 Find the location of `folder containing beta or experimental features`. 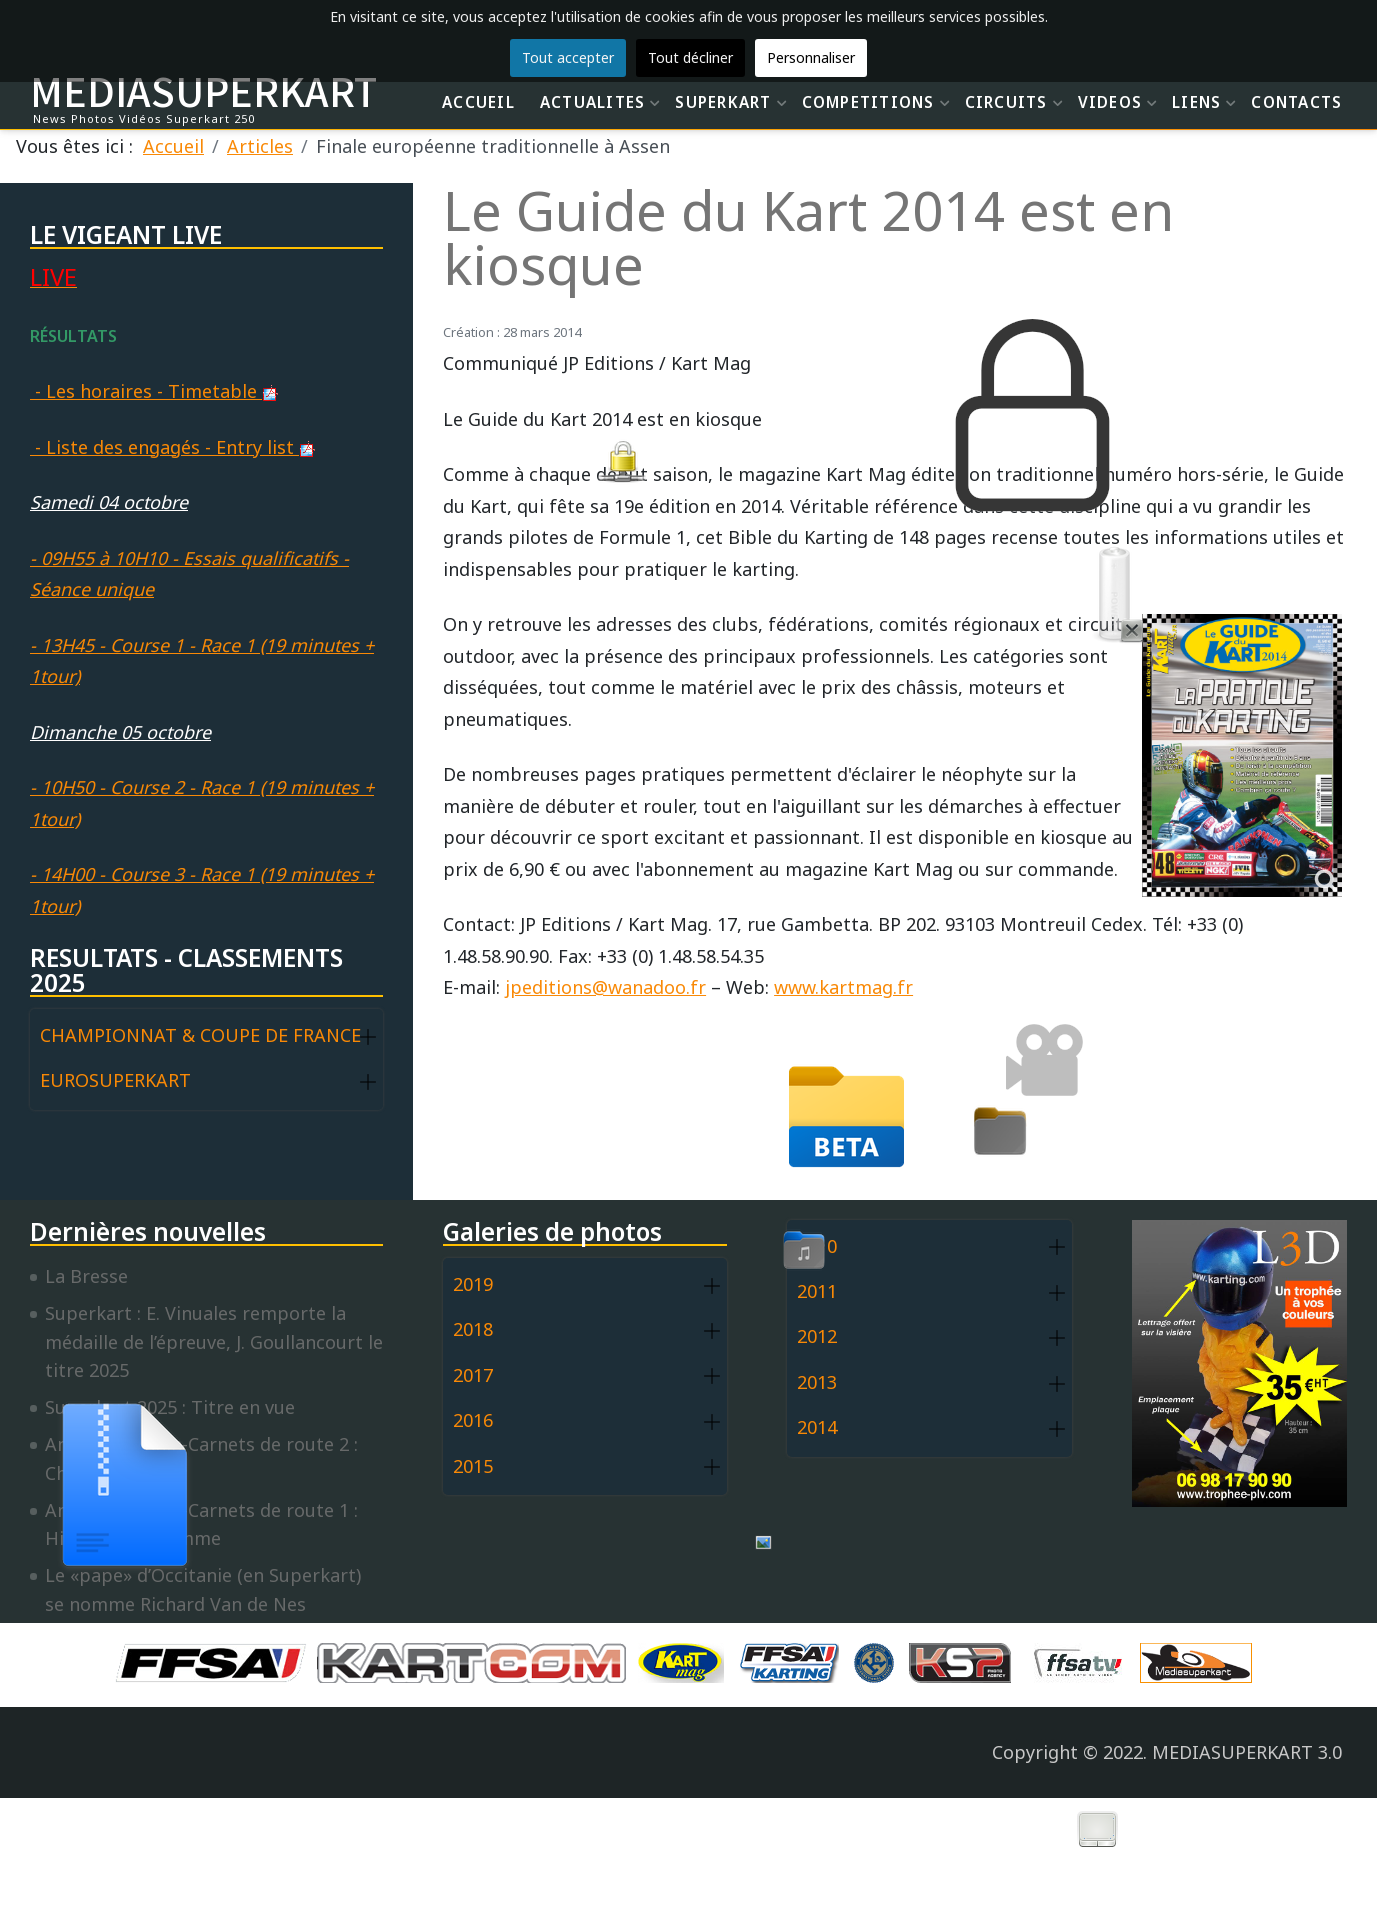

folder containing beta or experimental features is located at coordinates (846, 1114).